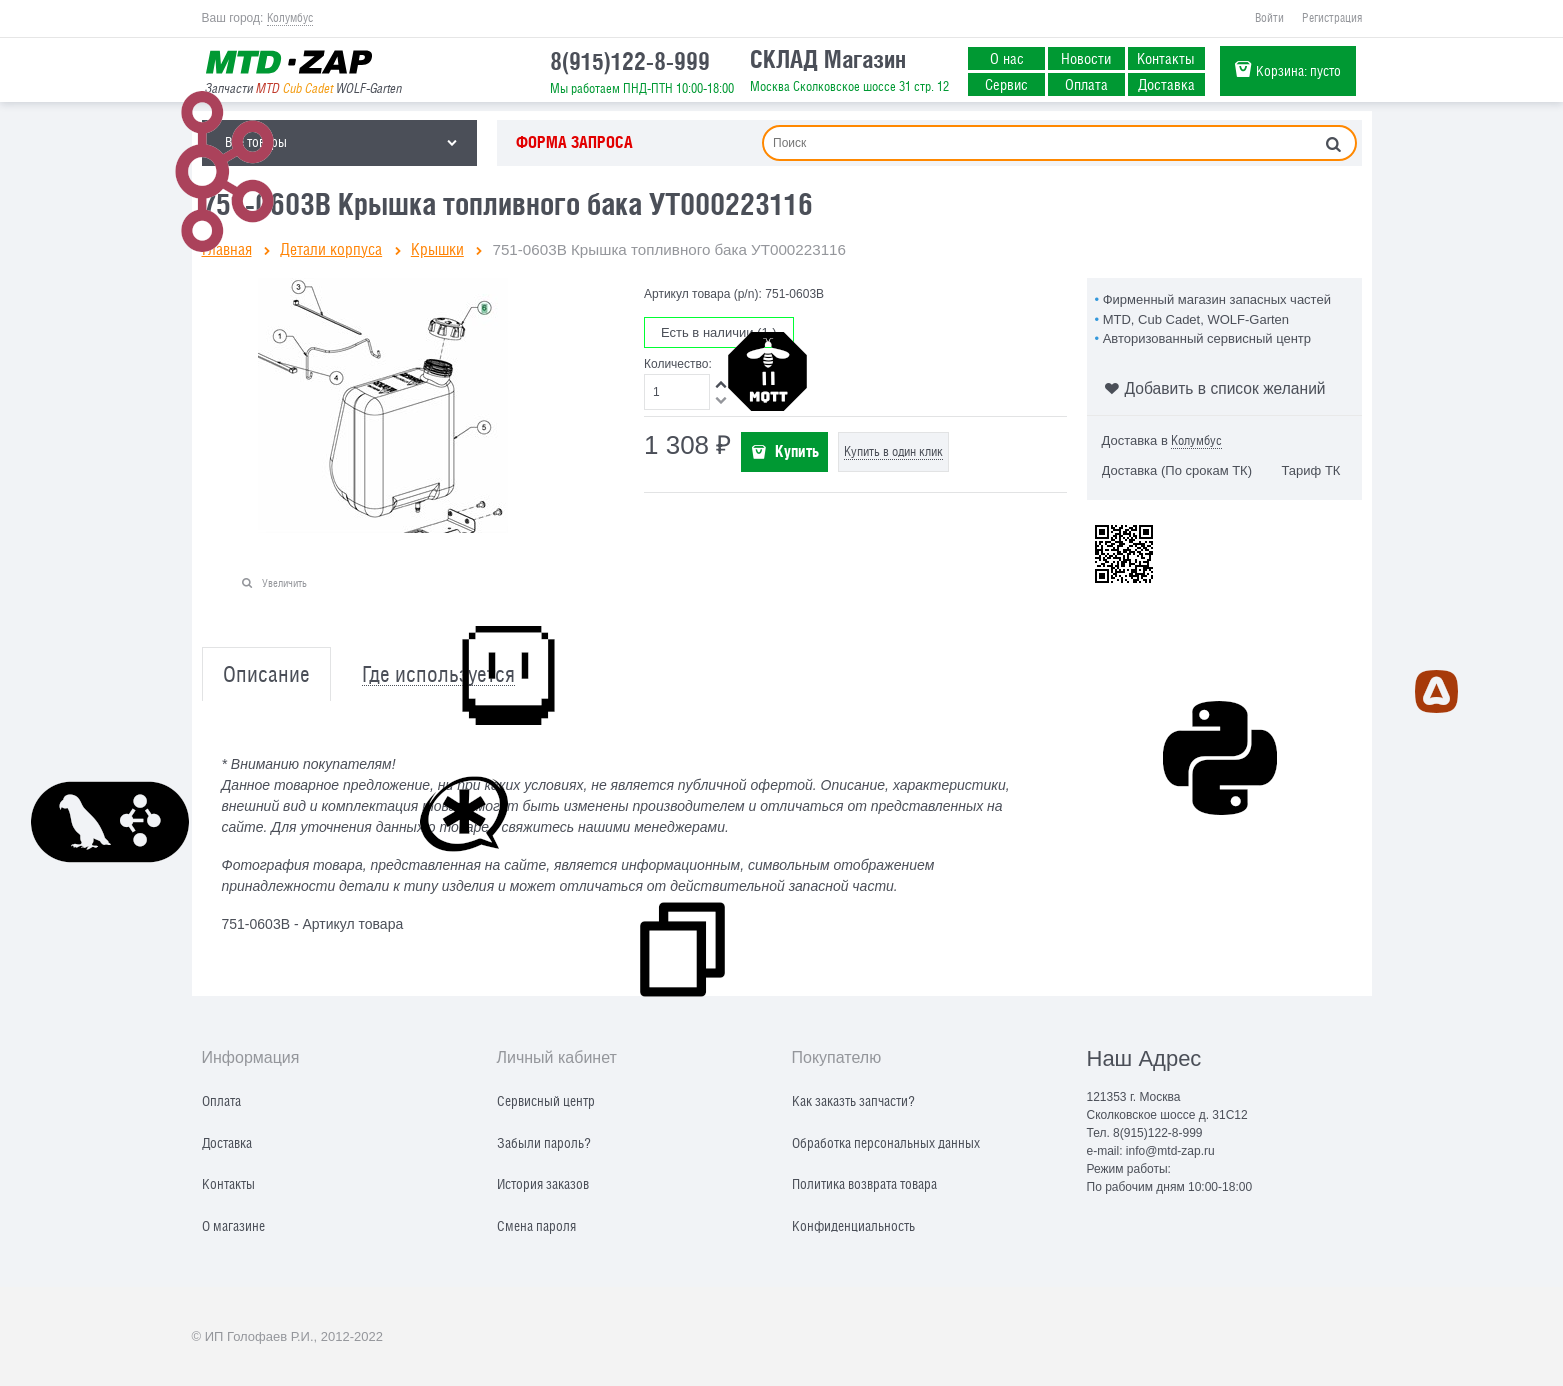 Image resolution: width=1563 pixels, height=1386 pixels. I want to click on Apache Kafka logo, so click(224, 171).